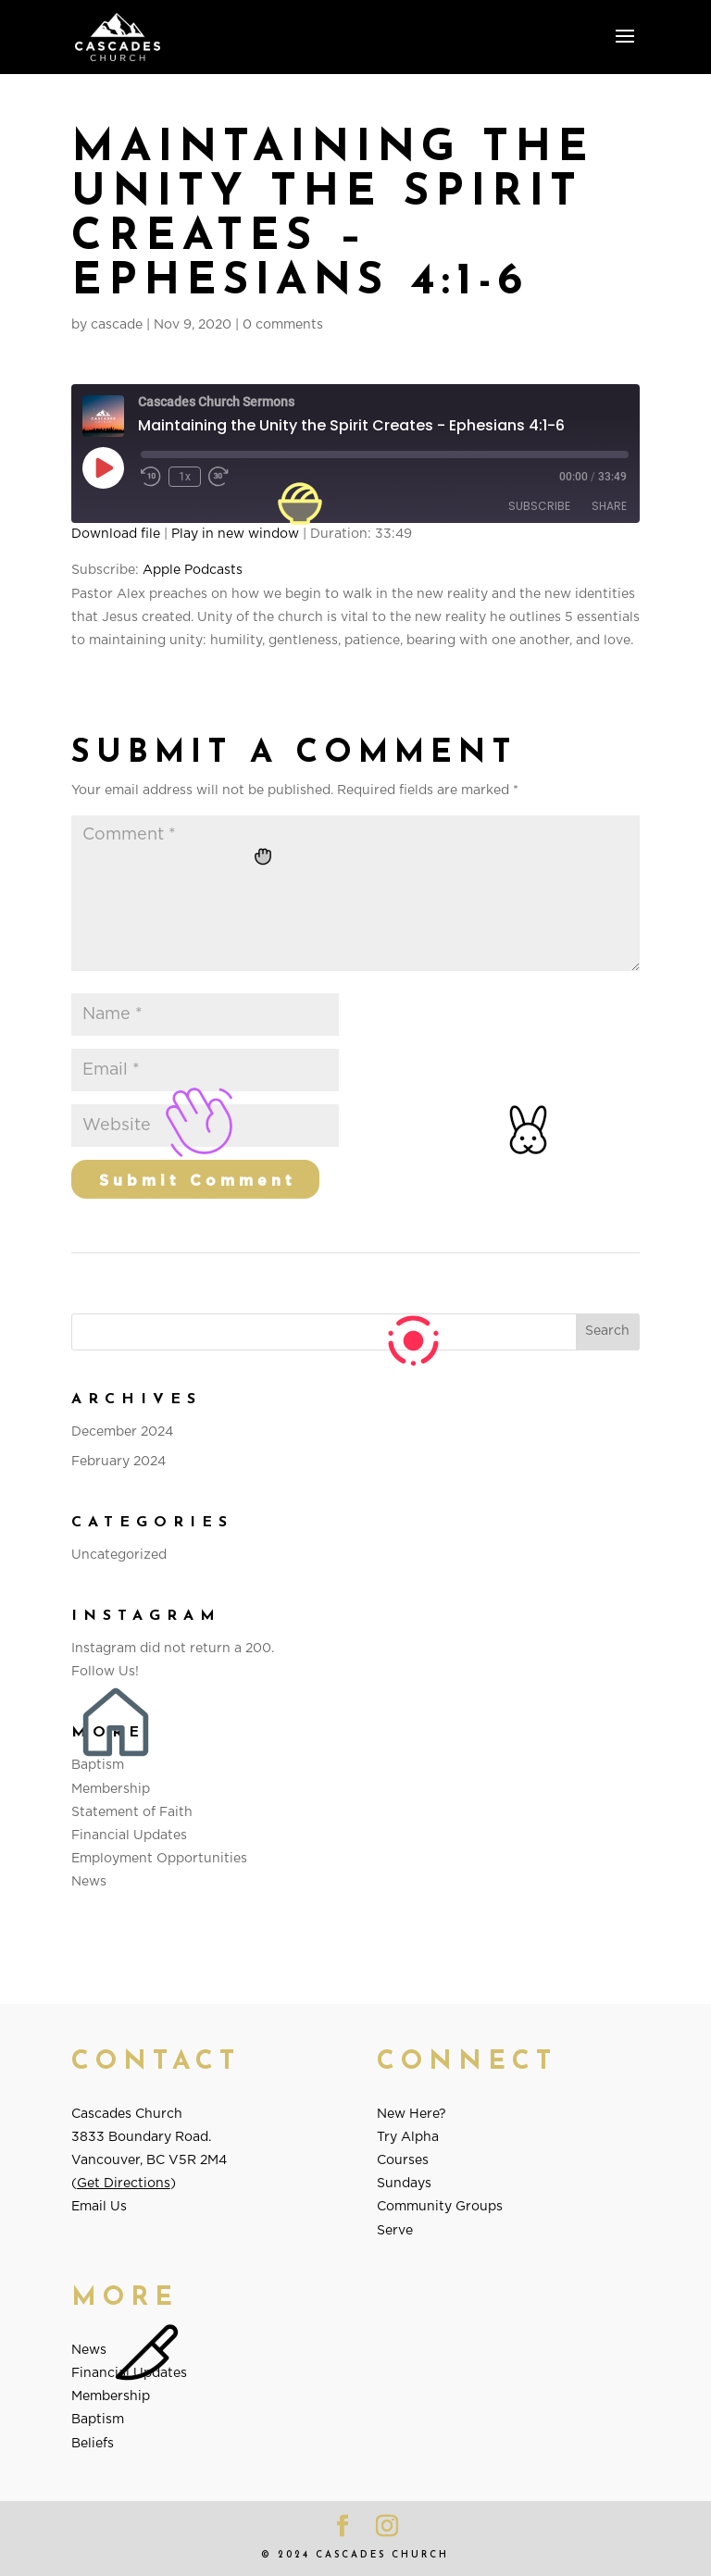  Describe the element at coordinates (413, 1340) in the screenshot. I see `access science or chemistry features` at that location.